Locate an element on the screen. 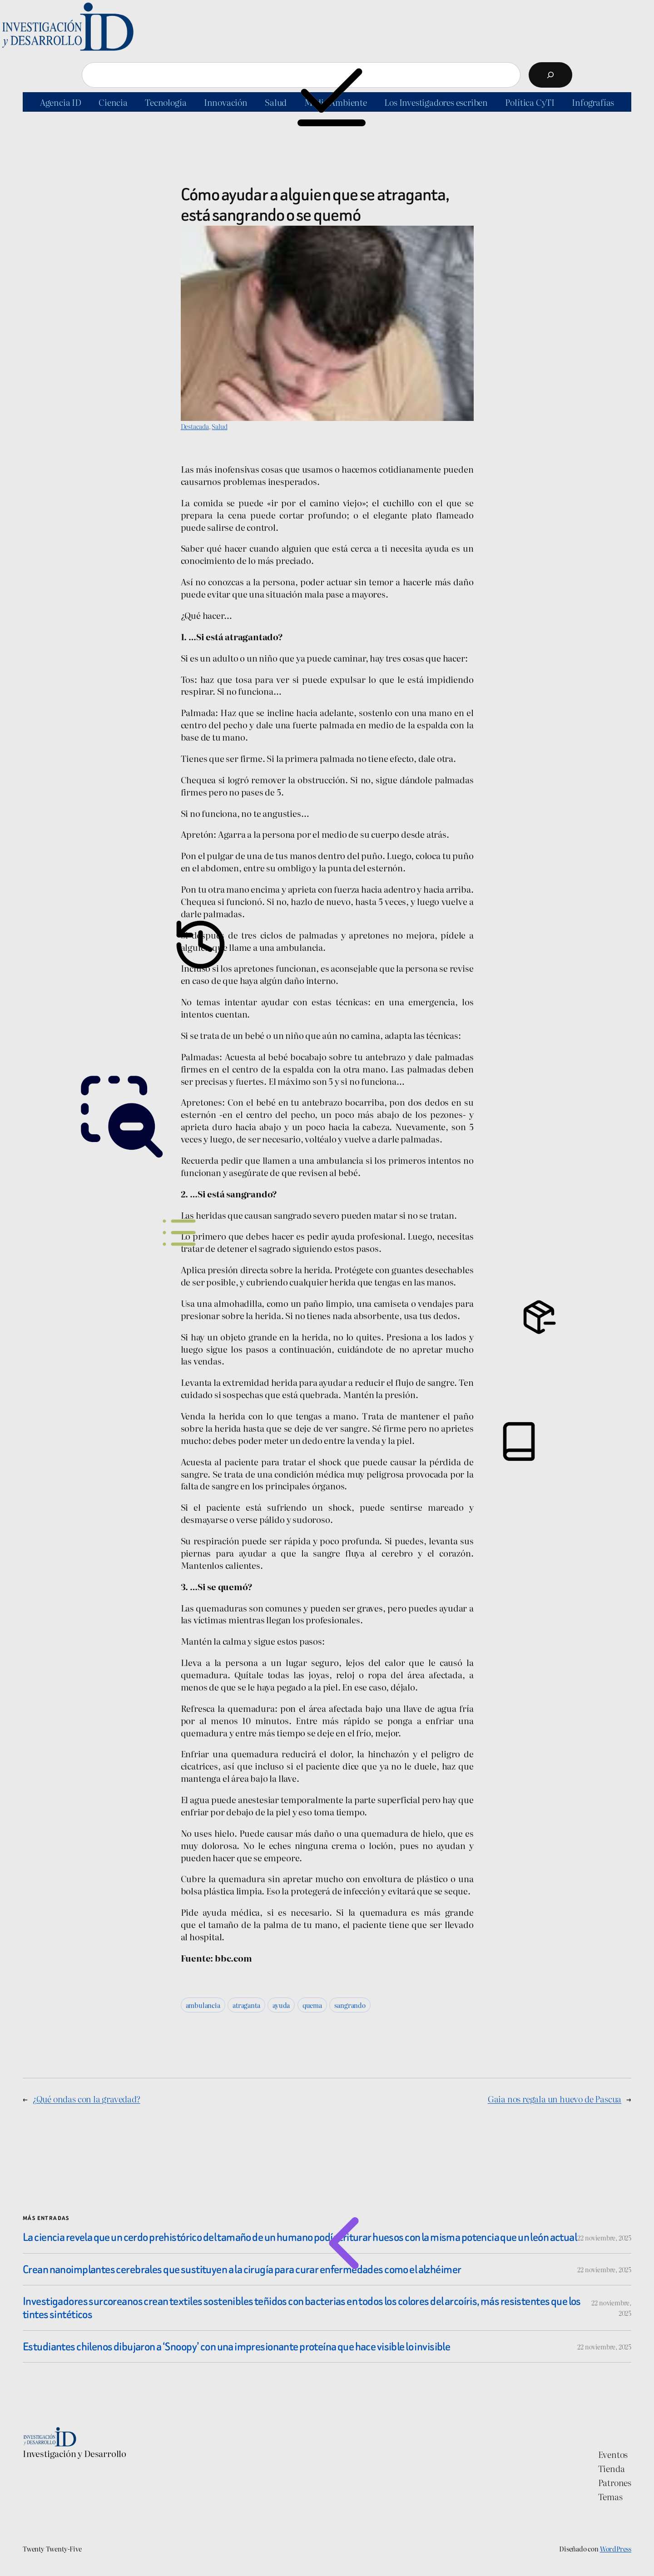  view items in list format is located at coordinates (179, 1232).